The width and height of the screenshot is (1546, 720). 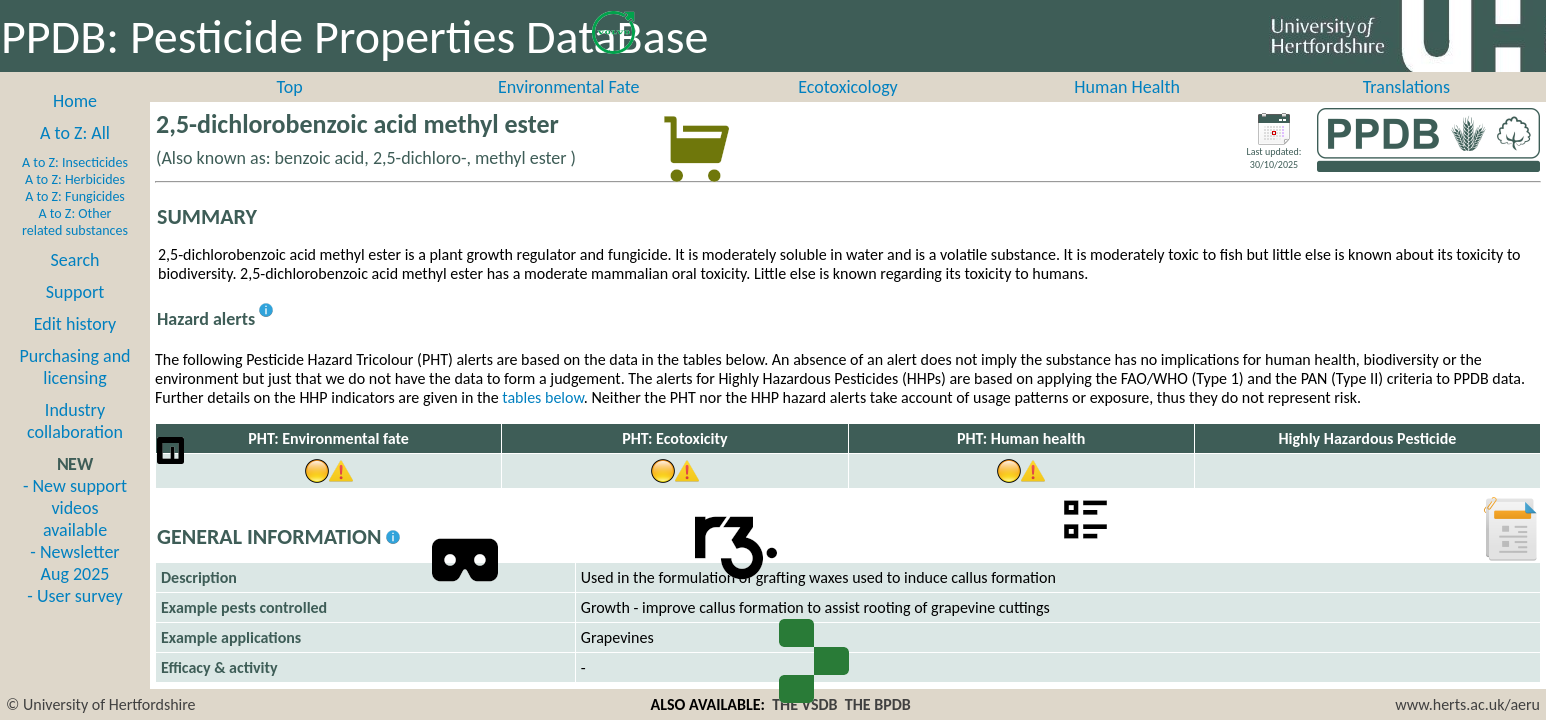 What do you see at coordinates (613, 32) in the screenshot?
I see `Volvo brand logo` at bounding box center [613, 32].